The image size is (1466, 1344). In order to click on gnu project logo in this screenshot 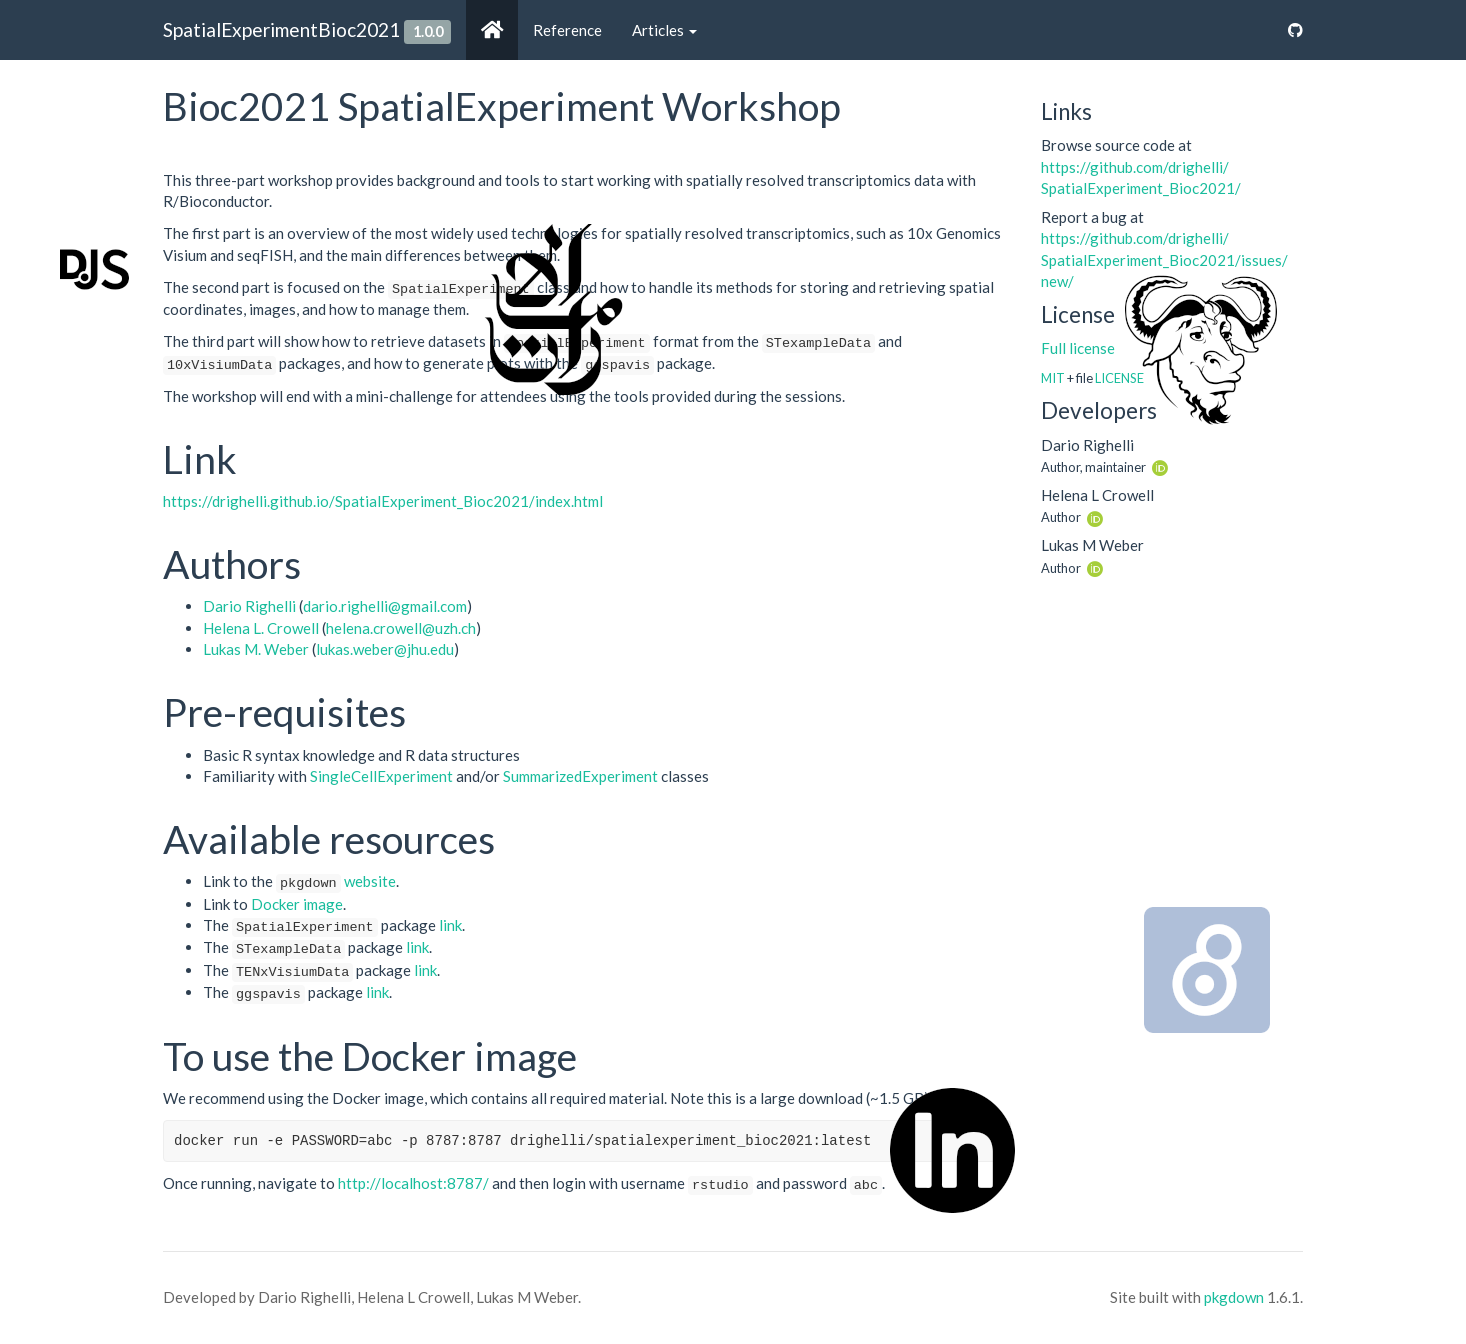, I will do `click(1201, 350)`.